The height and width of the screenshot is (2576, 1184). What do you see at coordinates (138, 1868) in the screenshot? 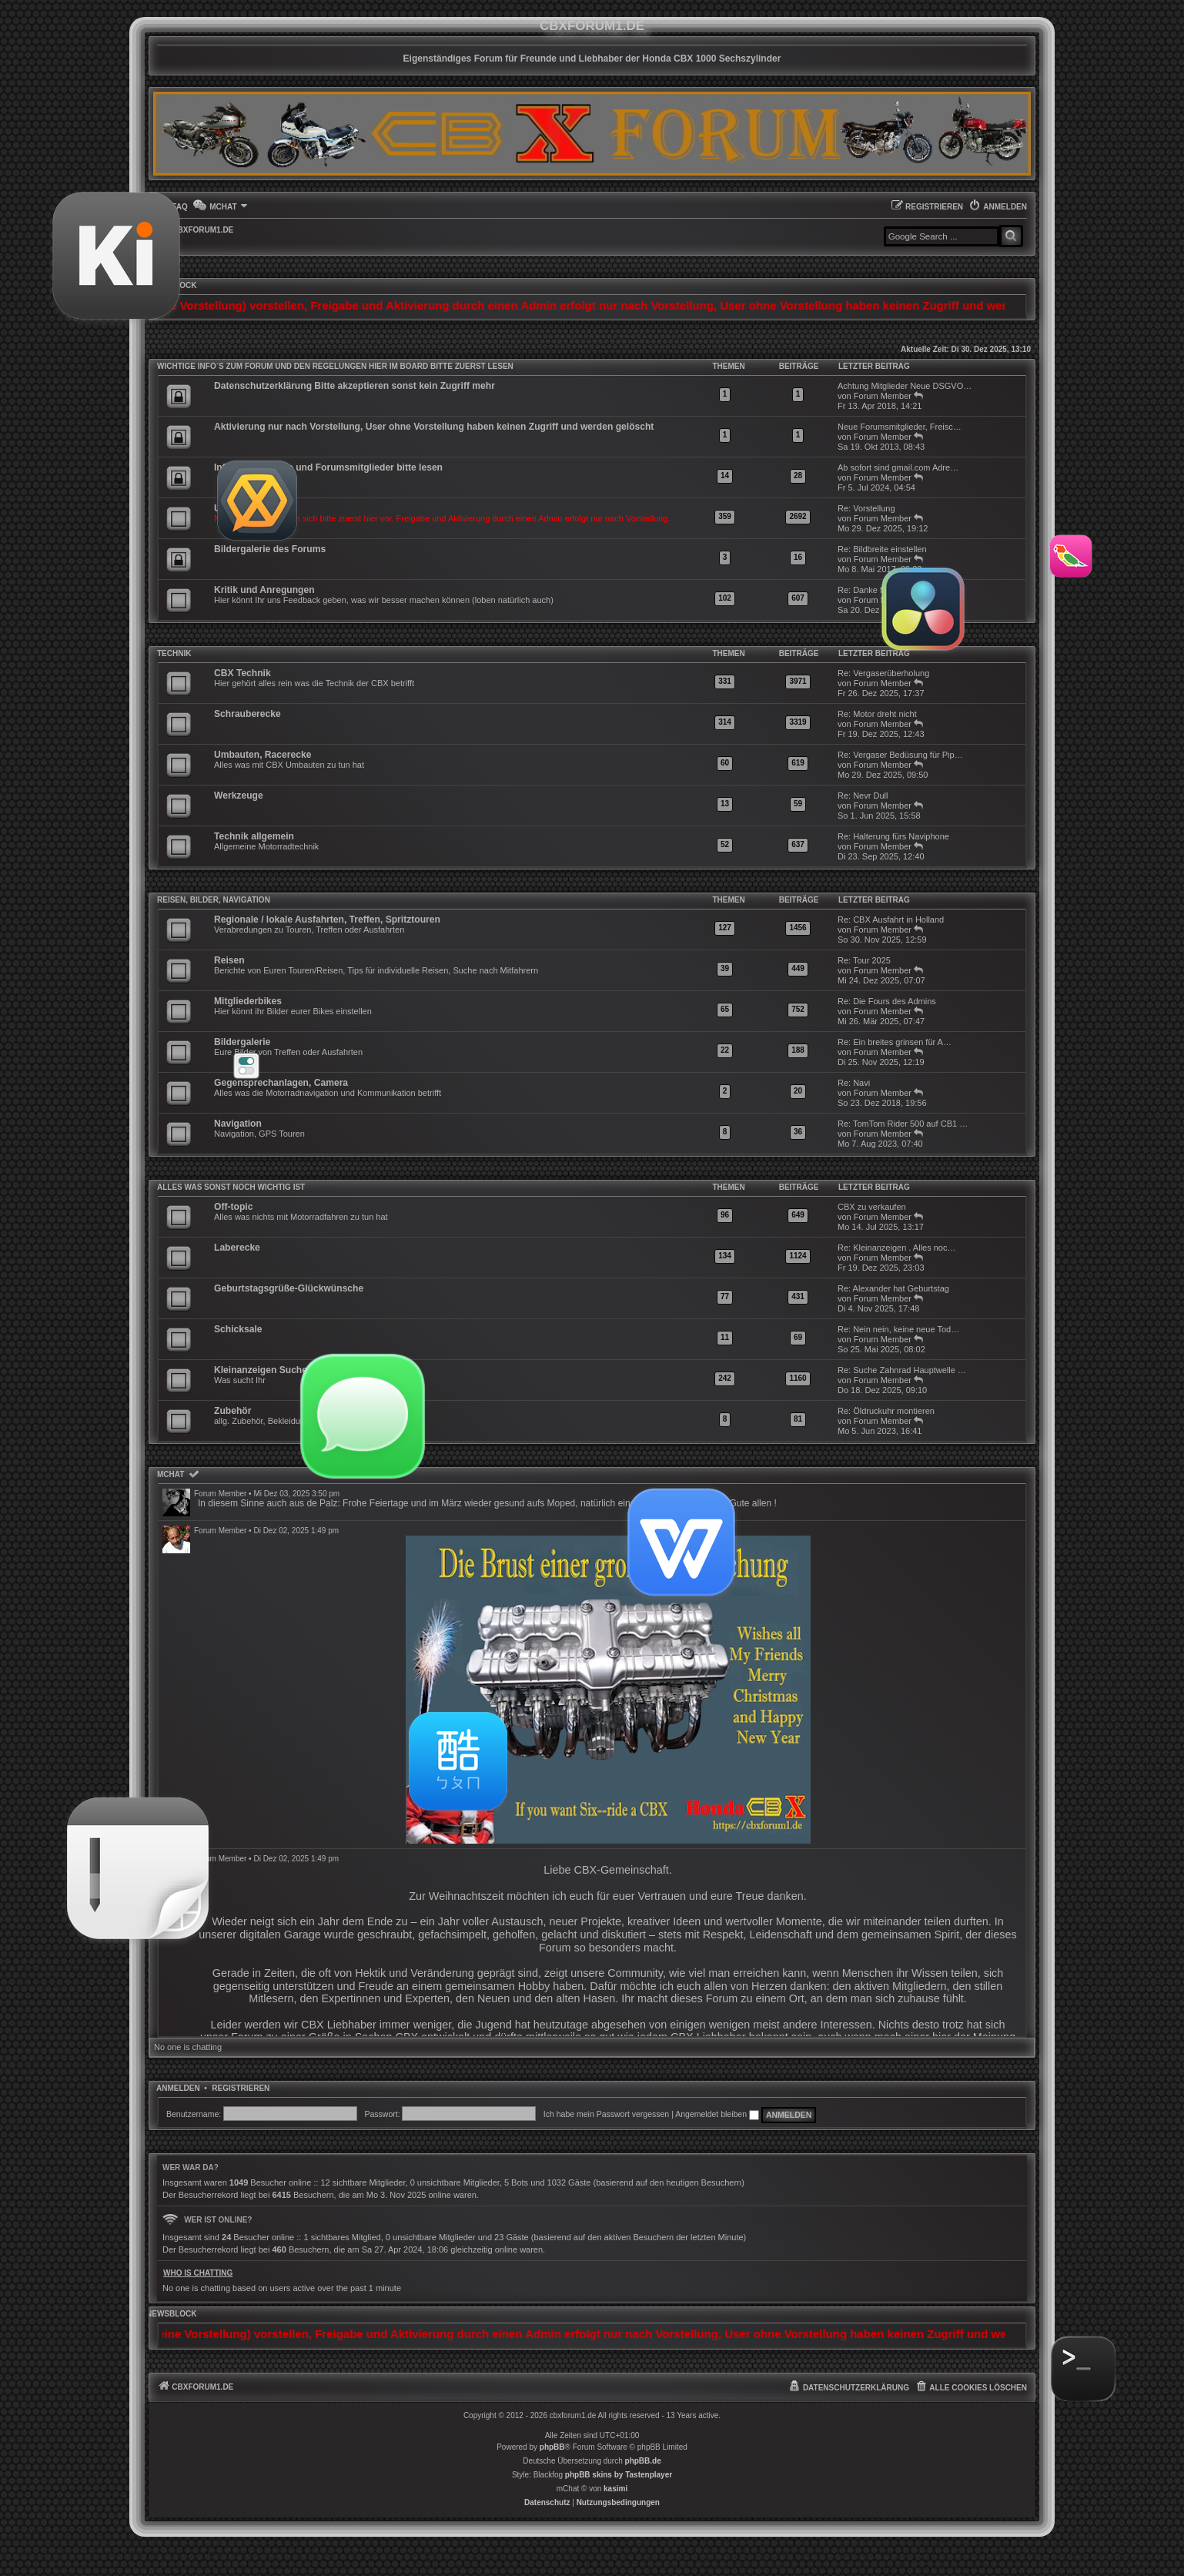
I see `configure tablet or stylus input settings` at bounding box center [138, 1868].